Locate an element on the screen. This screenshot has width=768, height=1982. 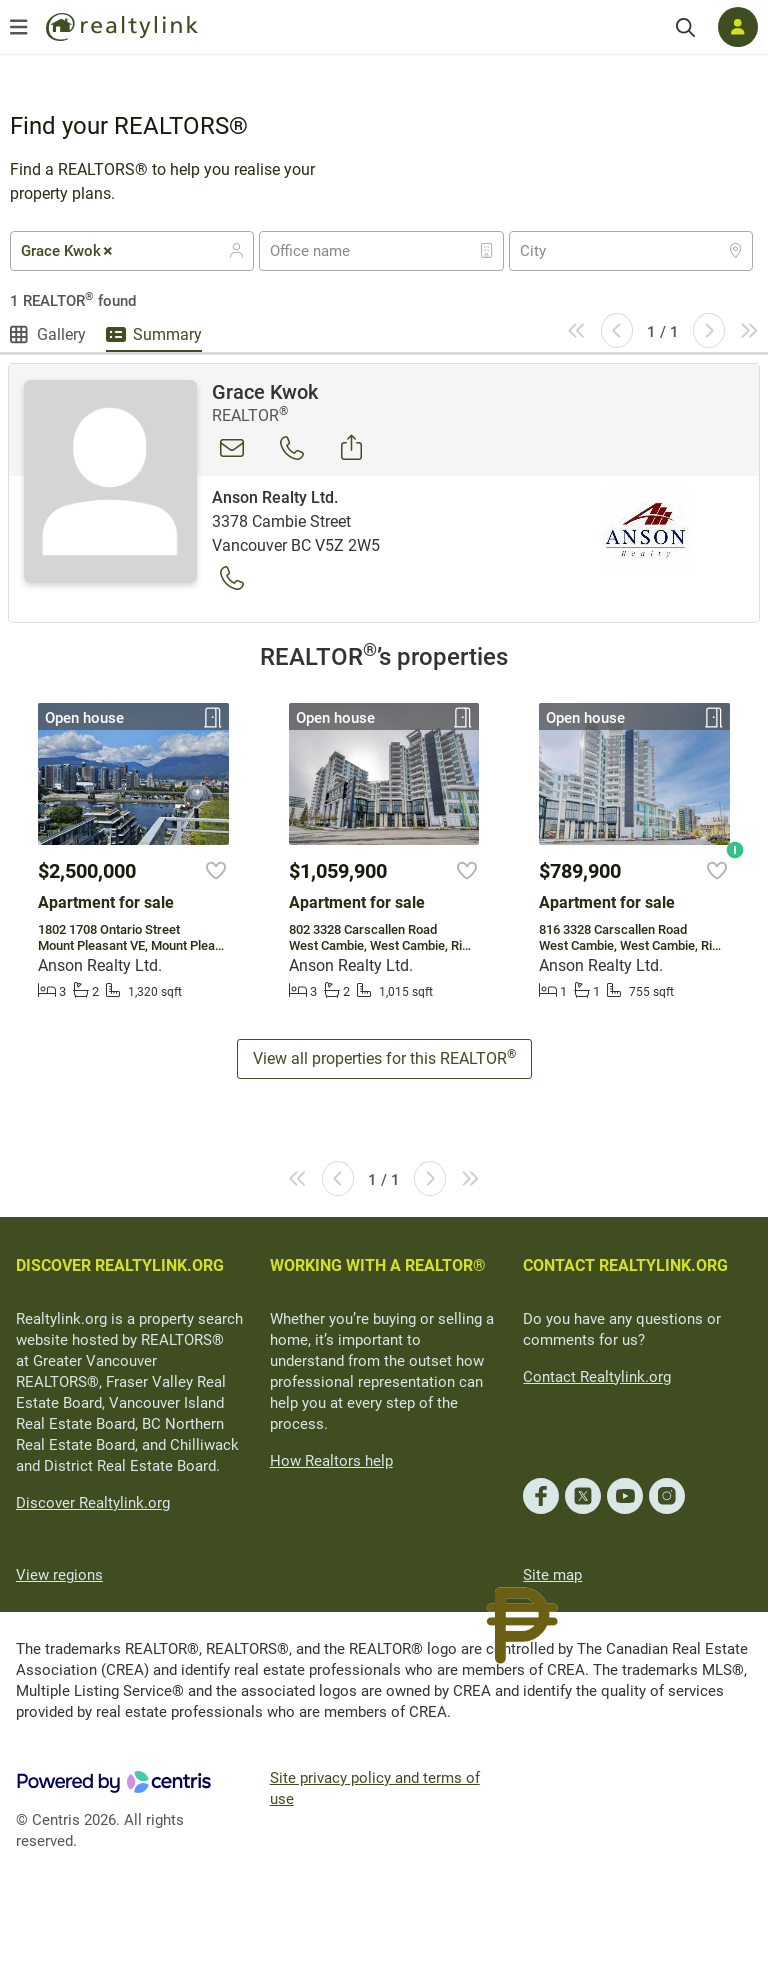
indicates pricing or payment in Philippine pesos is located at coordinates (519, 1625).